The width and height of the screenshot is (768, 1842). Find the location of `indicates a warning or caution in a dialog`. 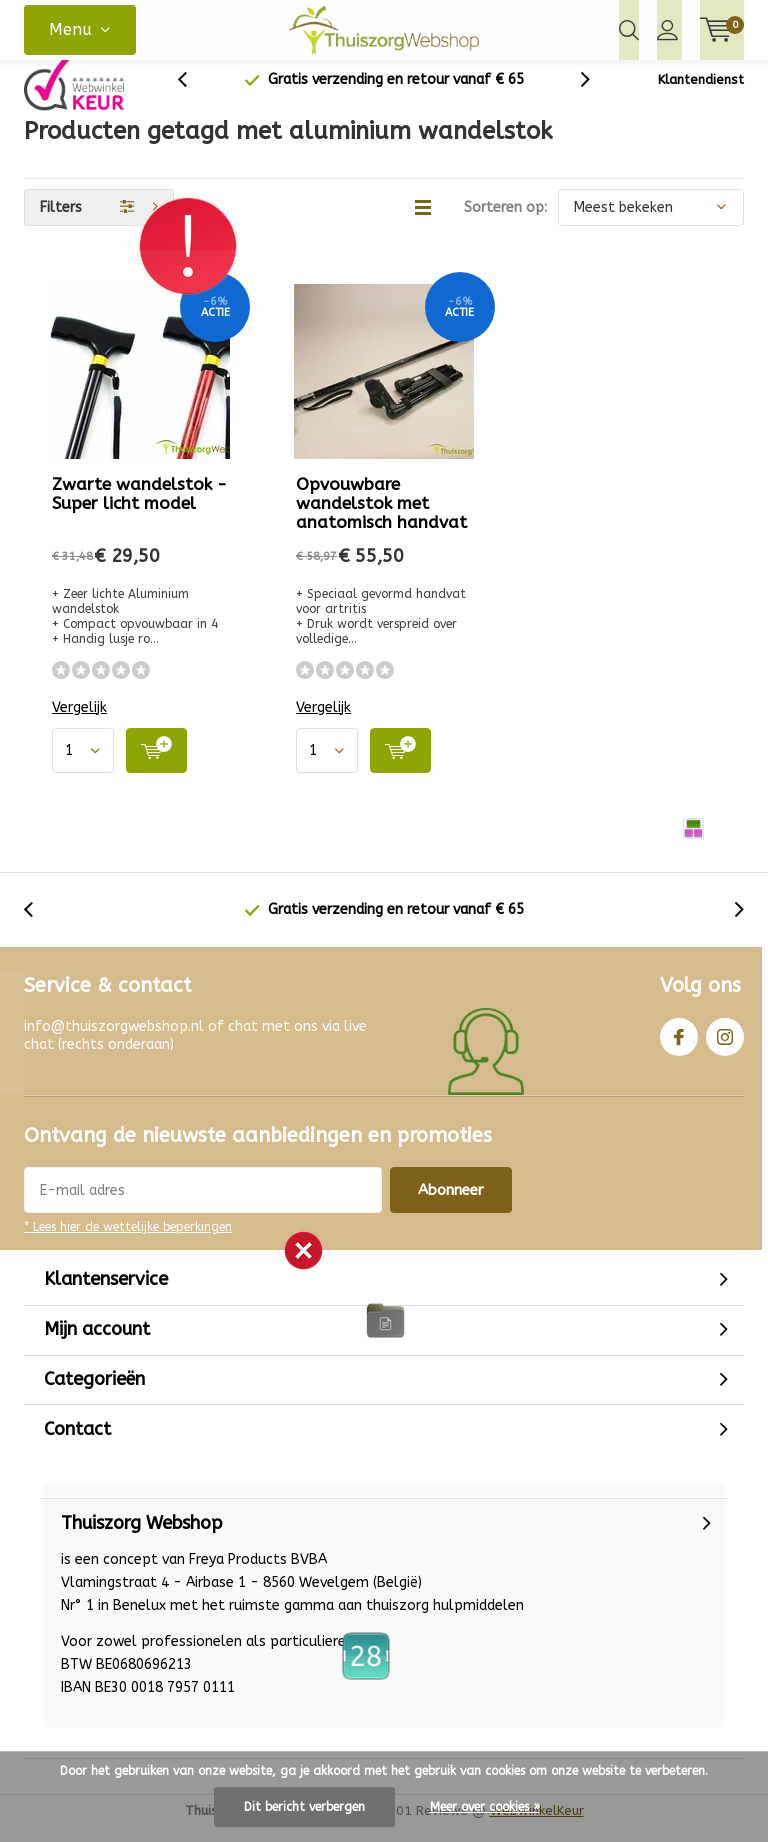

indicates a warning or caution in a dialog is located at coordinates (188, 246).